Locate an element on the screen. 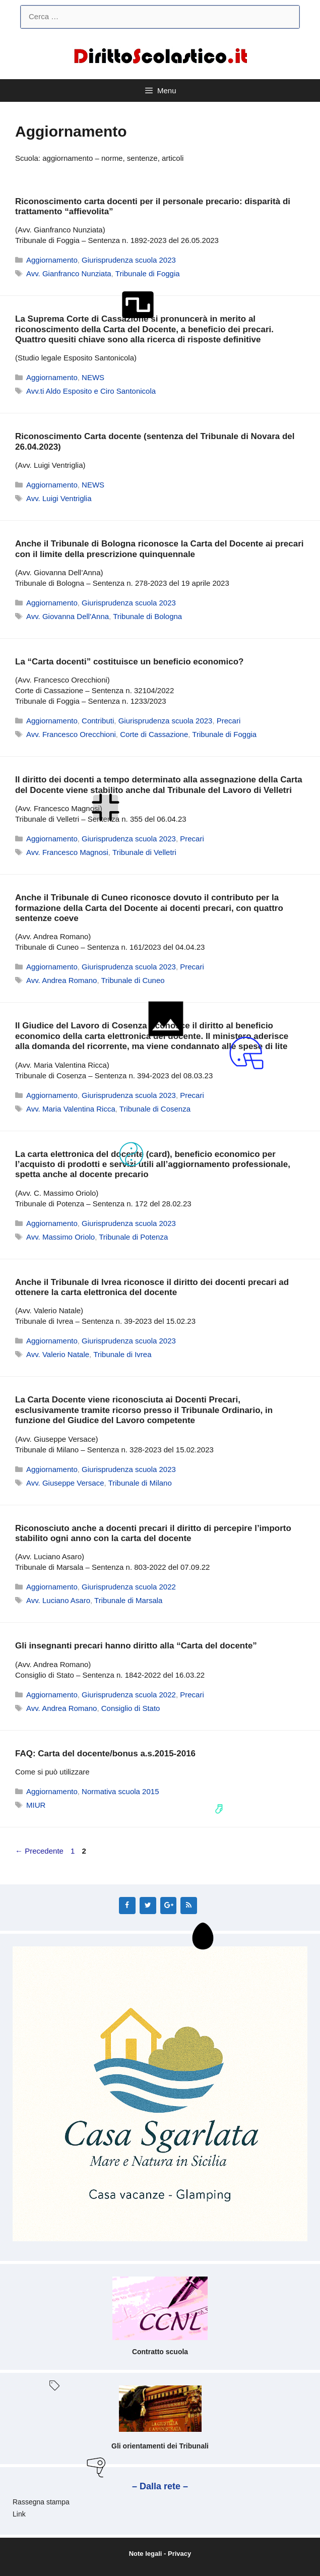 The width and height of the screenshot is (320, 2576). indicates egg or egg-related content is located at coordinates (203, 1936).